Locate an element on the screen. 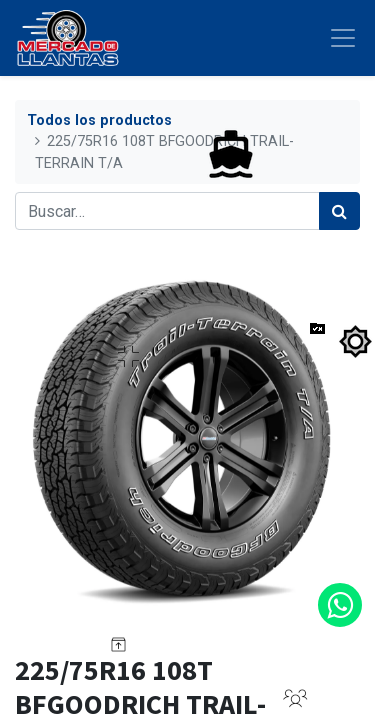  view group members or team is located at coordinates (295, 697).